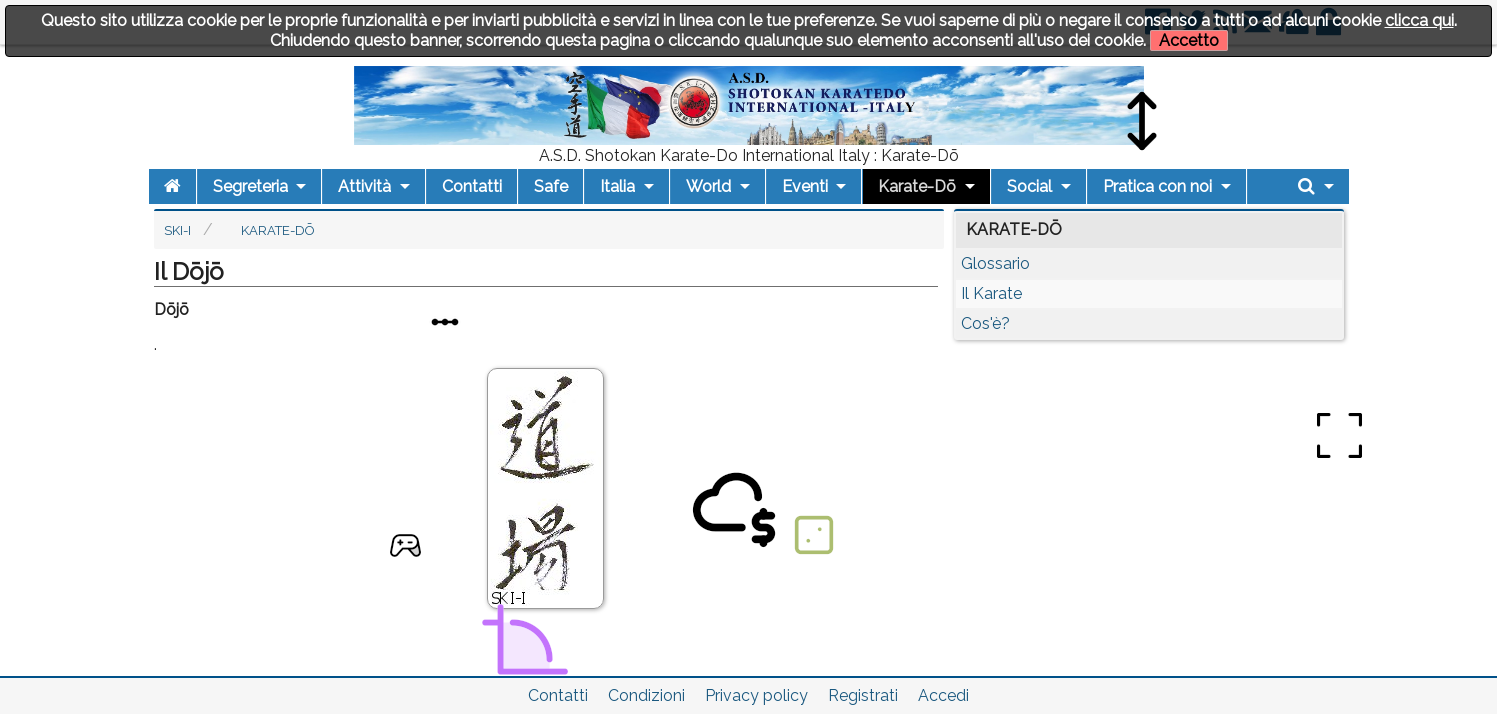 The image size is (1497, 720). Describe the element at coordinates (736, 504) in the screenshot. I see `view cloud storage pricing or billing` at that location.